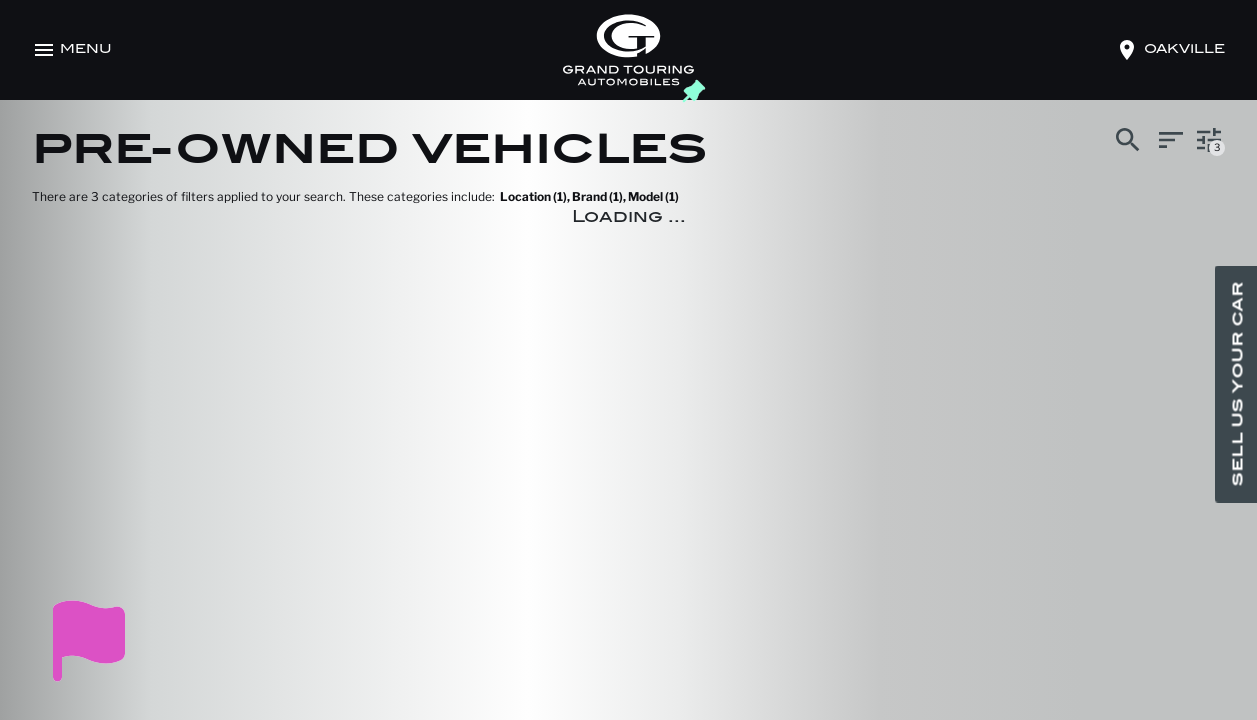 The image size is (1257, 720). Describe the element at coordinates (693, 91) in the screenshot. I see `pin this item to keep it visible` at that location.